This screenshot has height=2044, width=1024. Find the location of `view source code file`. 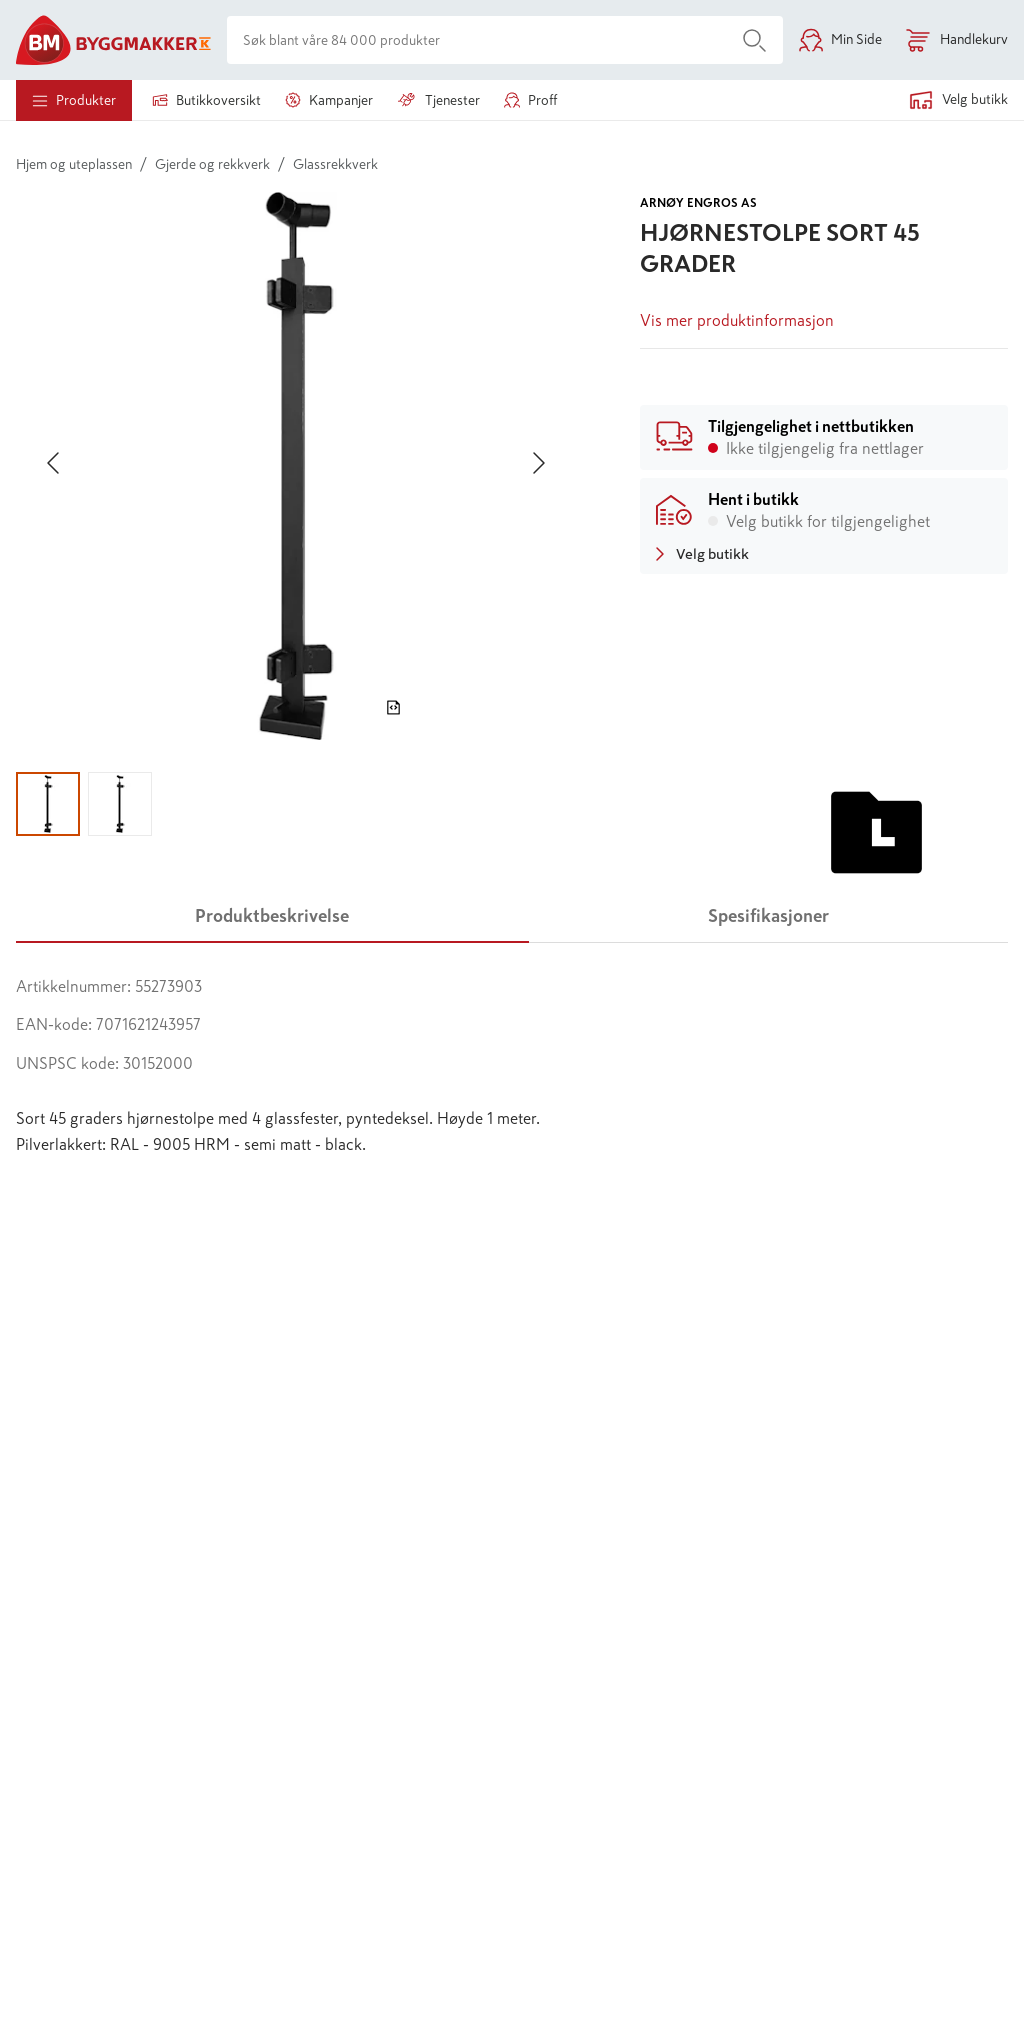

view source code file is located at coordinates (393, 707).